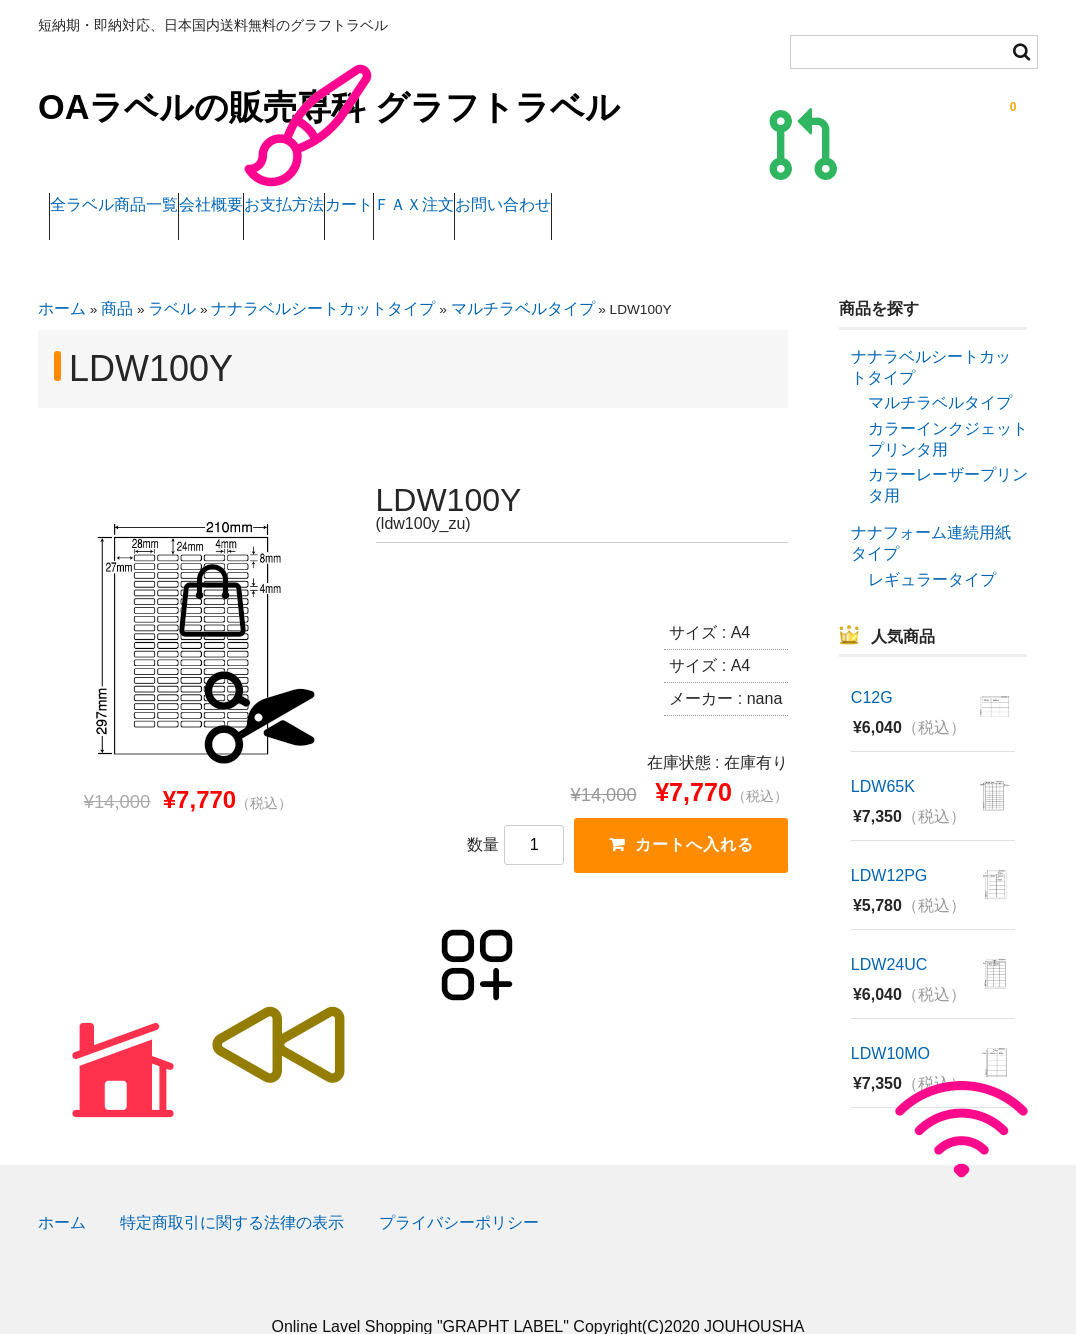  Describe the element at coordinates (258, 717) in the screenshot. I see `cut selected content` at that location.